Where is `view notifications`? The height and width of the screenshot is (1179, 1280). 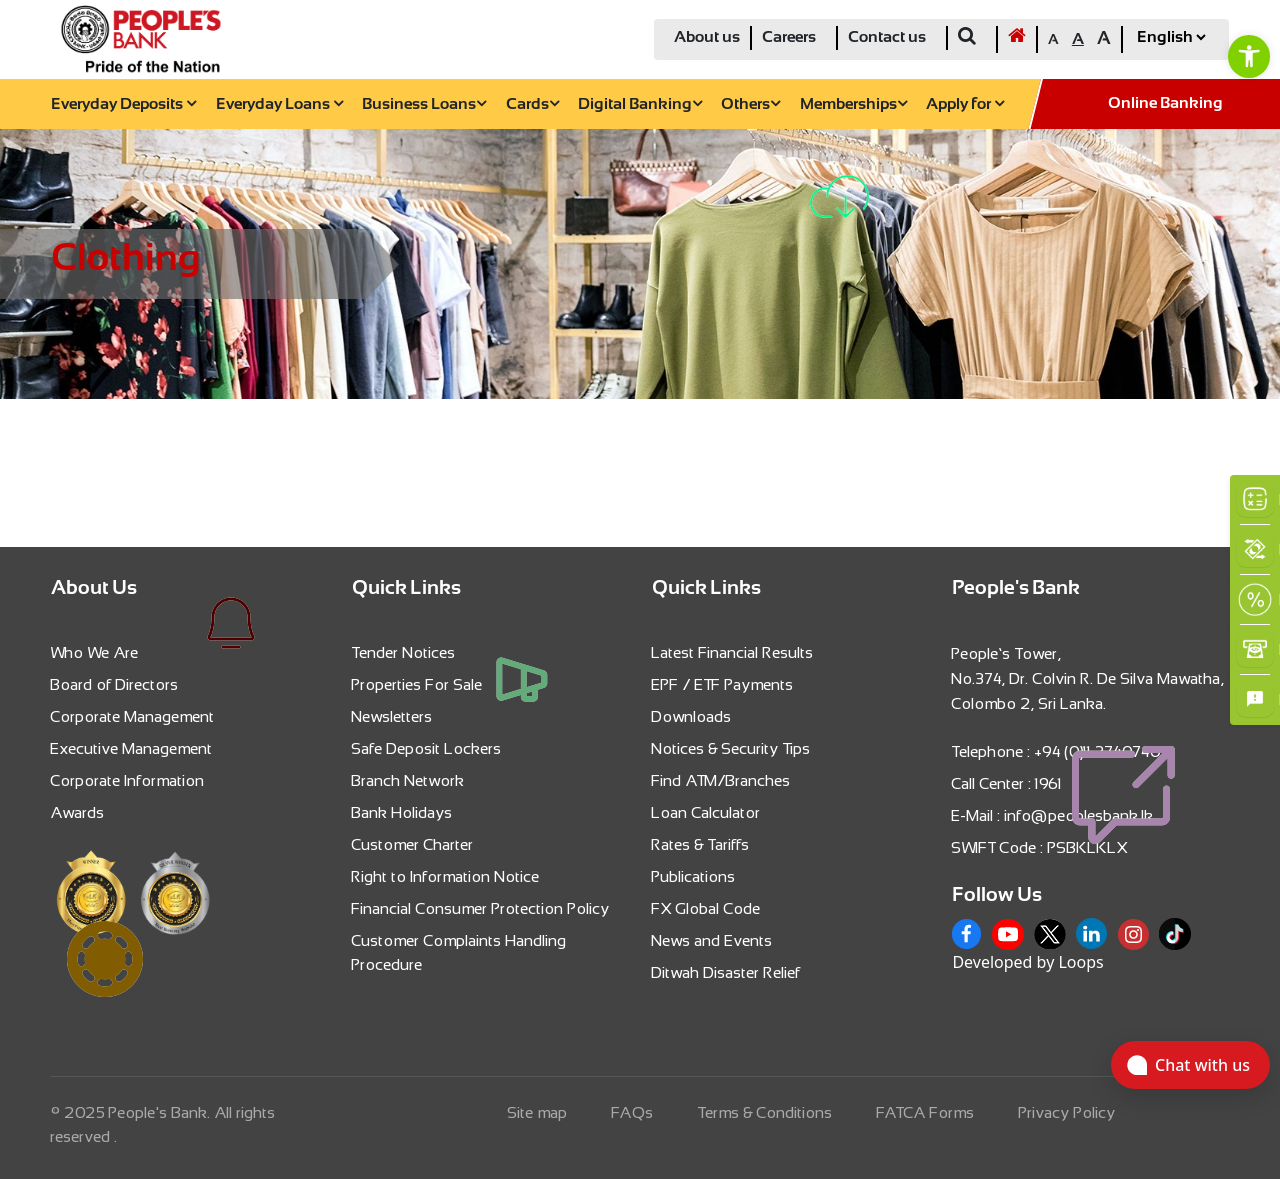 view notifications is located at coordinates (231, 623).